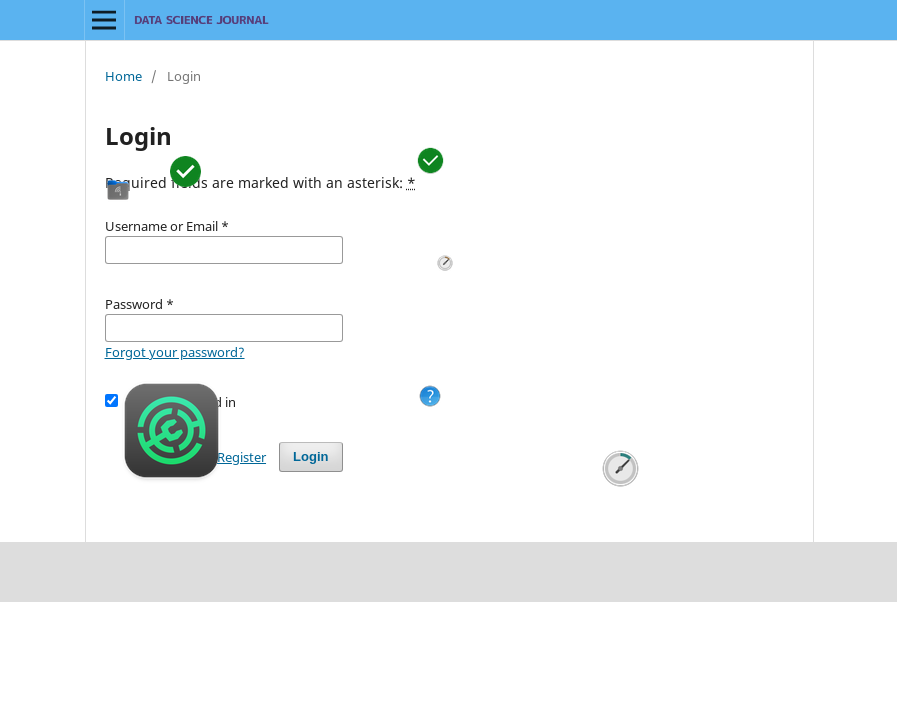  What do you see at coordinates (118, 190) in the screenshot?
I see `open insync cloud sync folder` at bounding box center [118, 190].